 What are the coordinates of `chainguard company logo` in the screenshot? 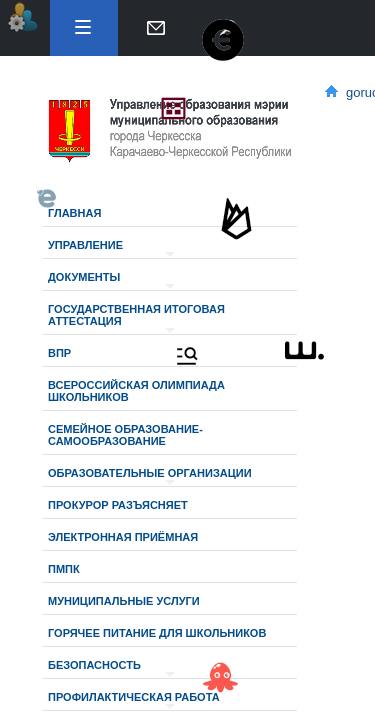 It's located at (220, 677).